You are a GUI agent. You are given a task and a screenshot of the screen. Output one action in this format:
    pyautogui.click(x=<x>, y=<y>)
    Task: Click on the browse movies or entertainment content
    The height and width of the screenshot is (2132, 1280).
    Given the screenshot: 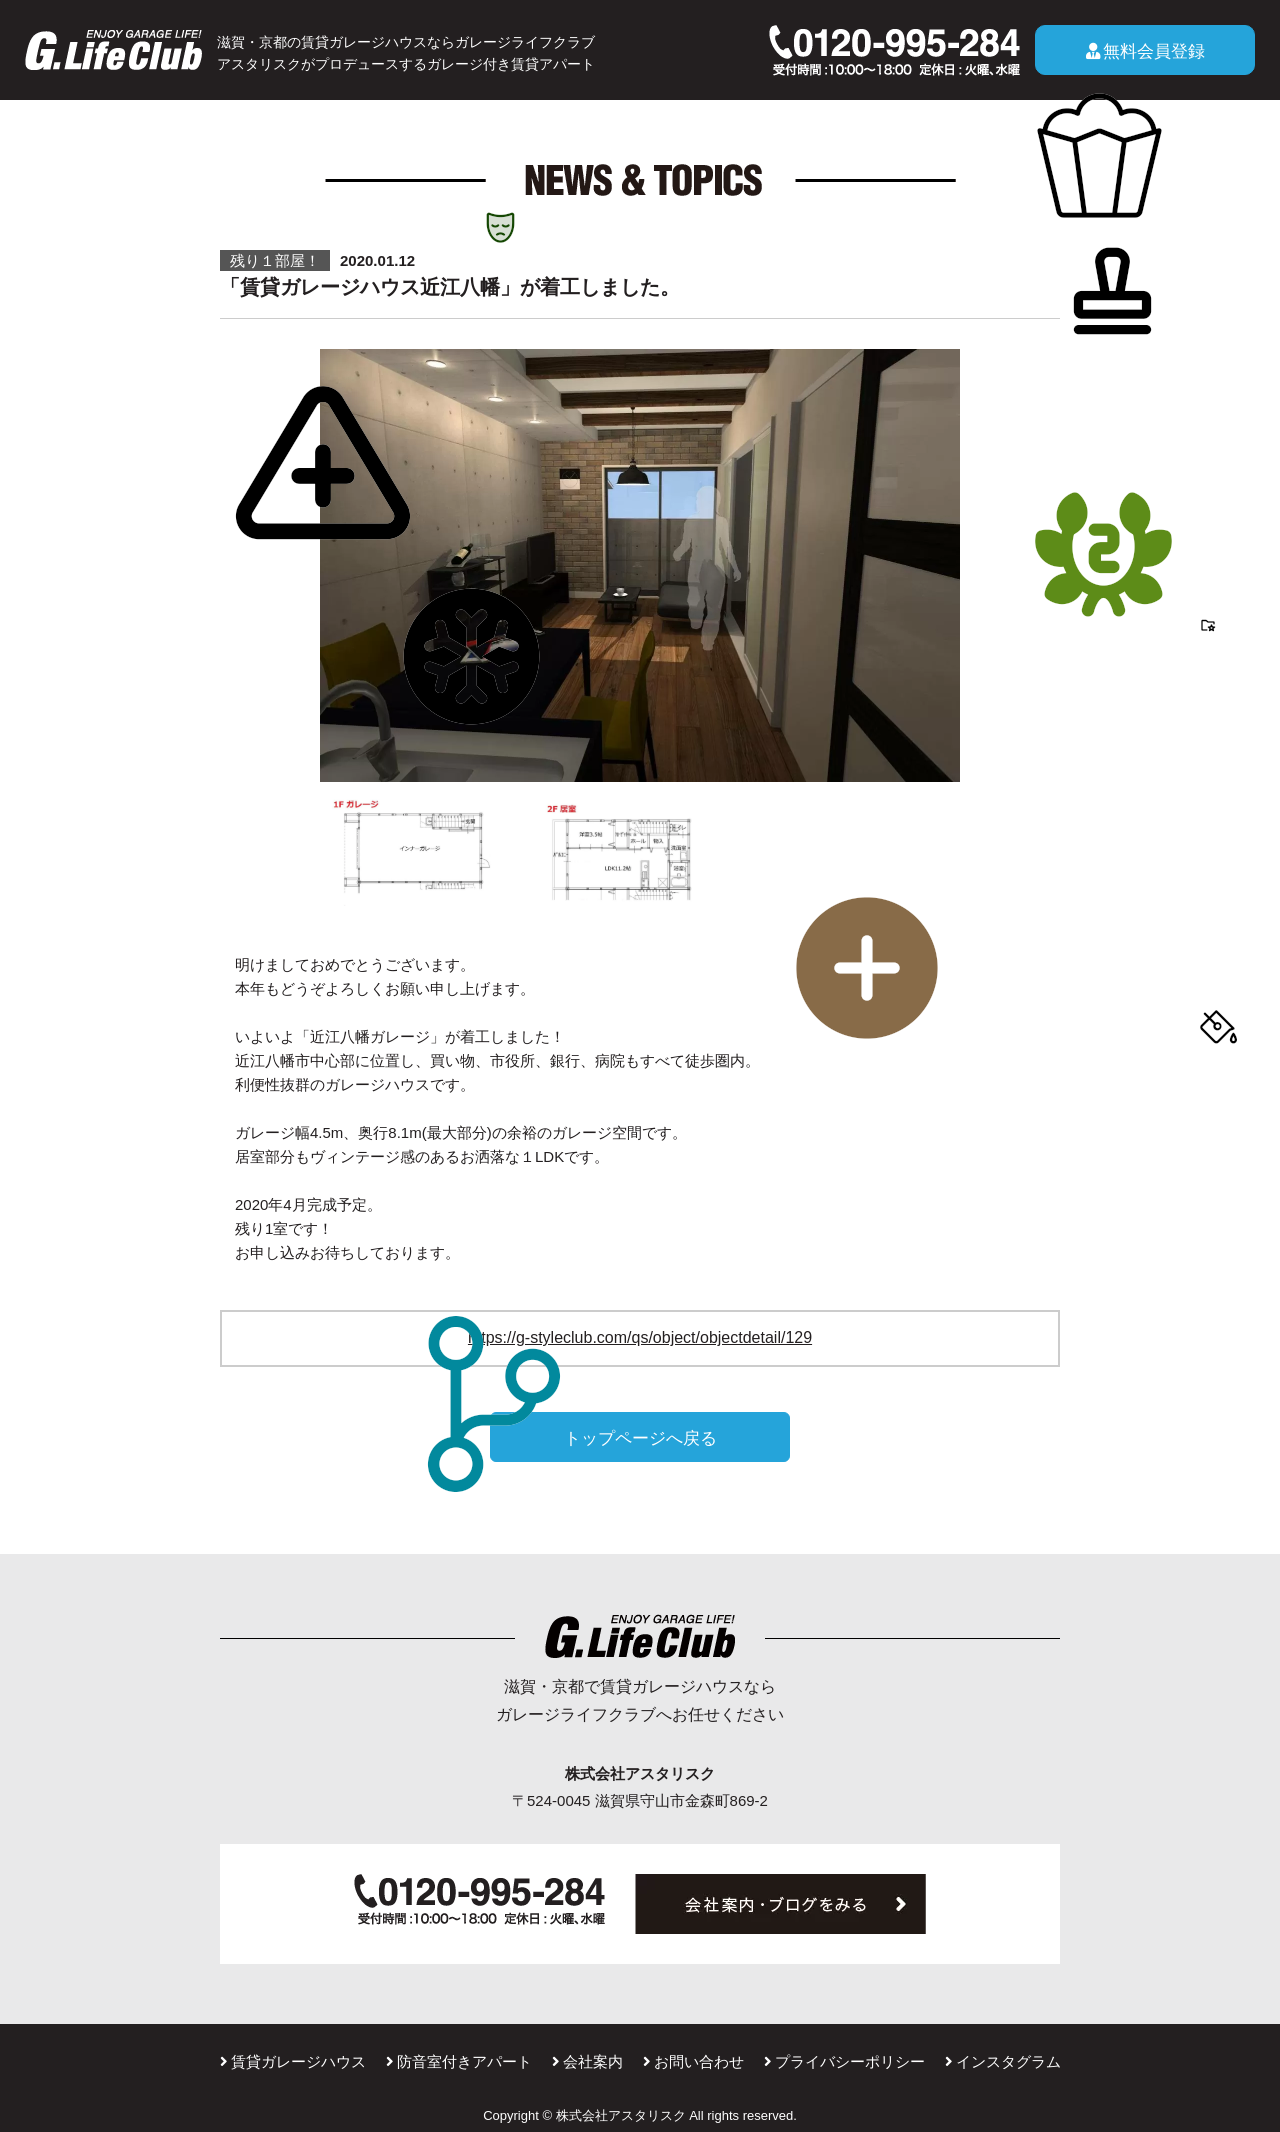 What is the action you would take?
    pyautogui.click(x=1099, y=160)
    